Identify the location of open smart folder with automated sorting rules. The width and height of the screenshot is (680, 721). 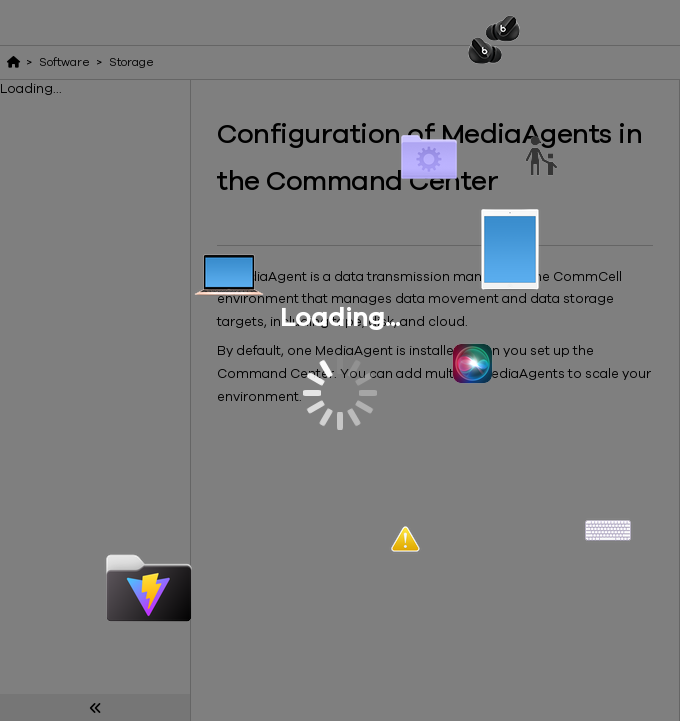
(429, 157).